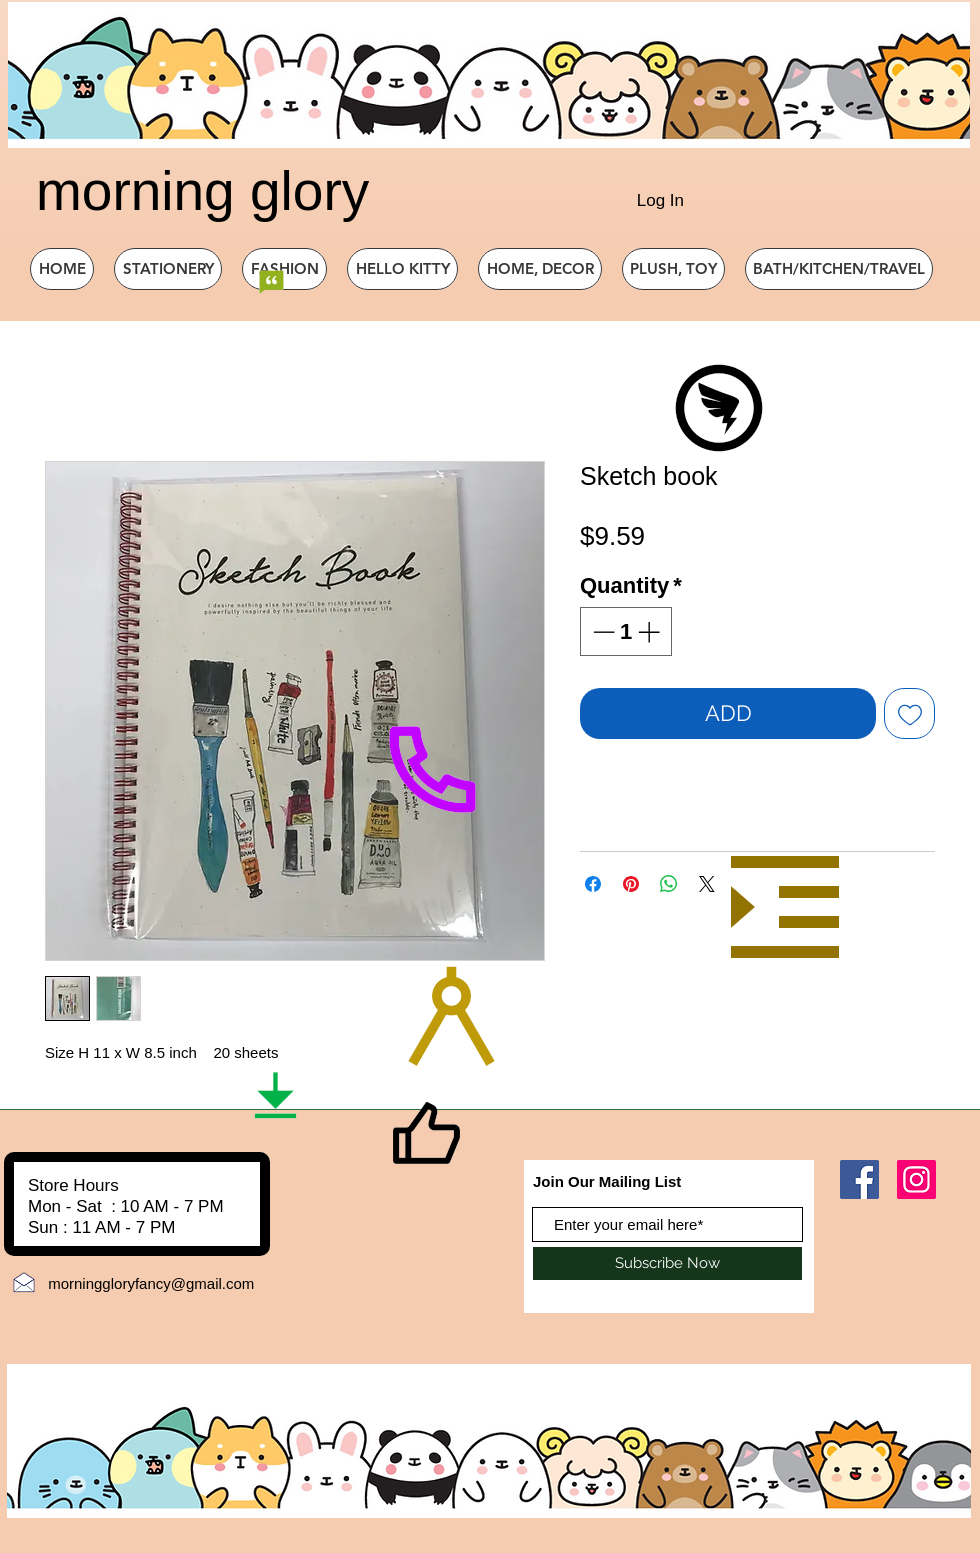 This screenshot has height=1553, width=980. What do you see at coordinates (719, 408) in the screenshot?
I see `open DingTalk app` at bounding box center [719, 408].